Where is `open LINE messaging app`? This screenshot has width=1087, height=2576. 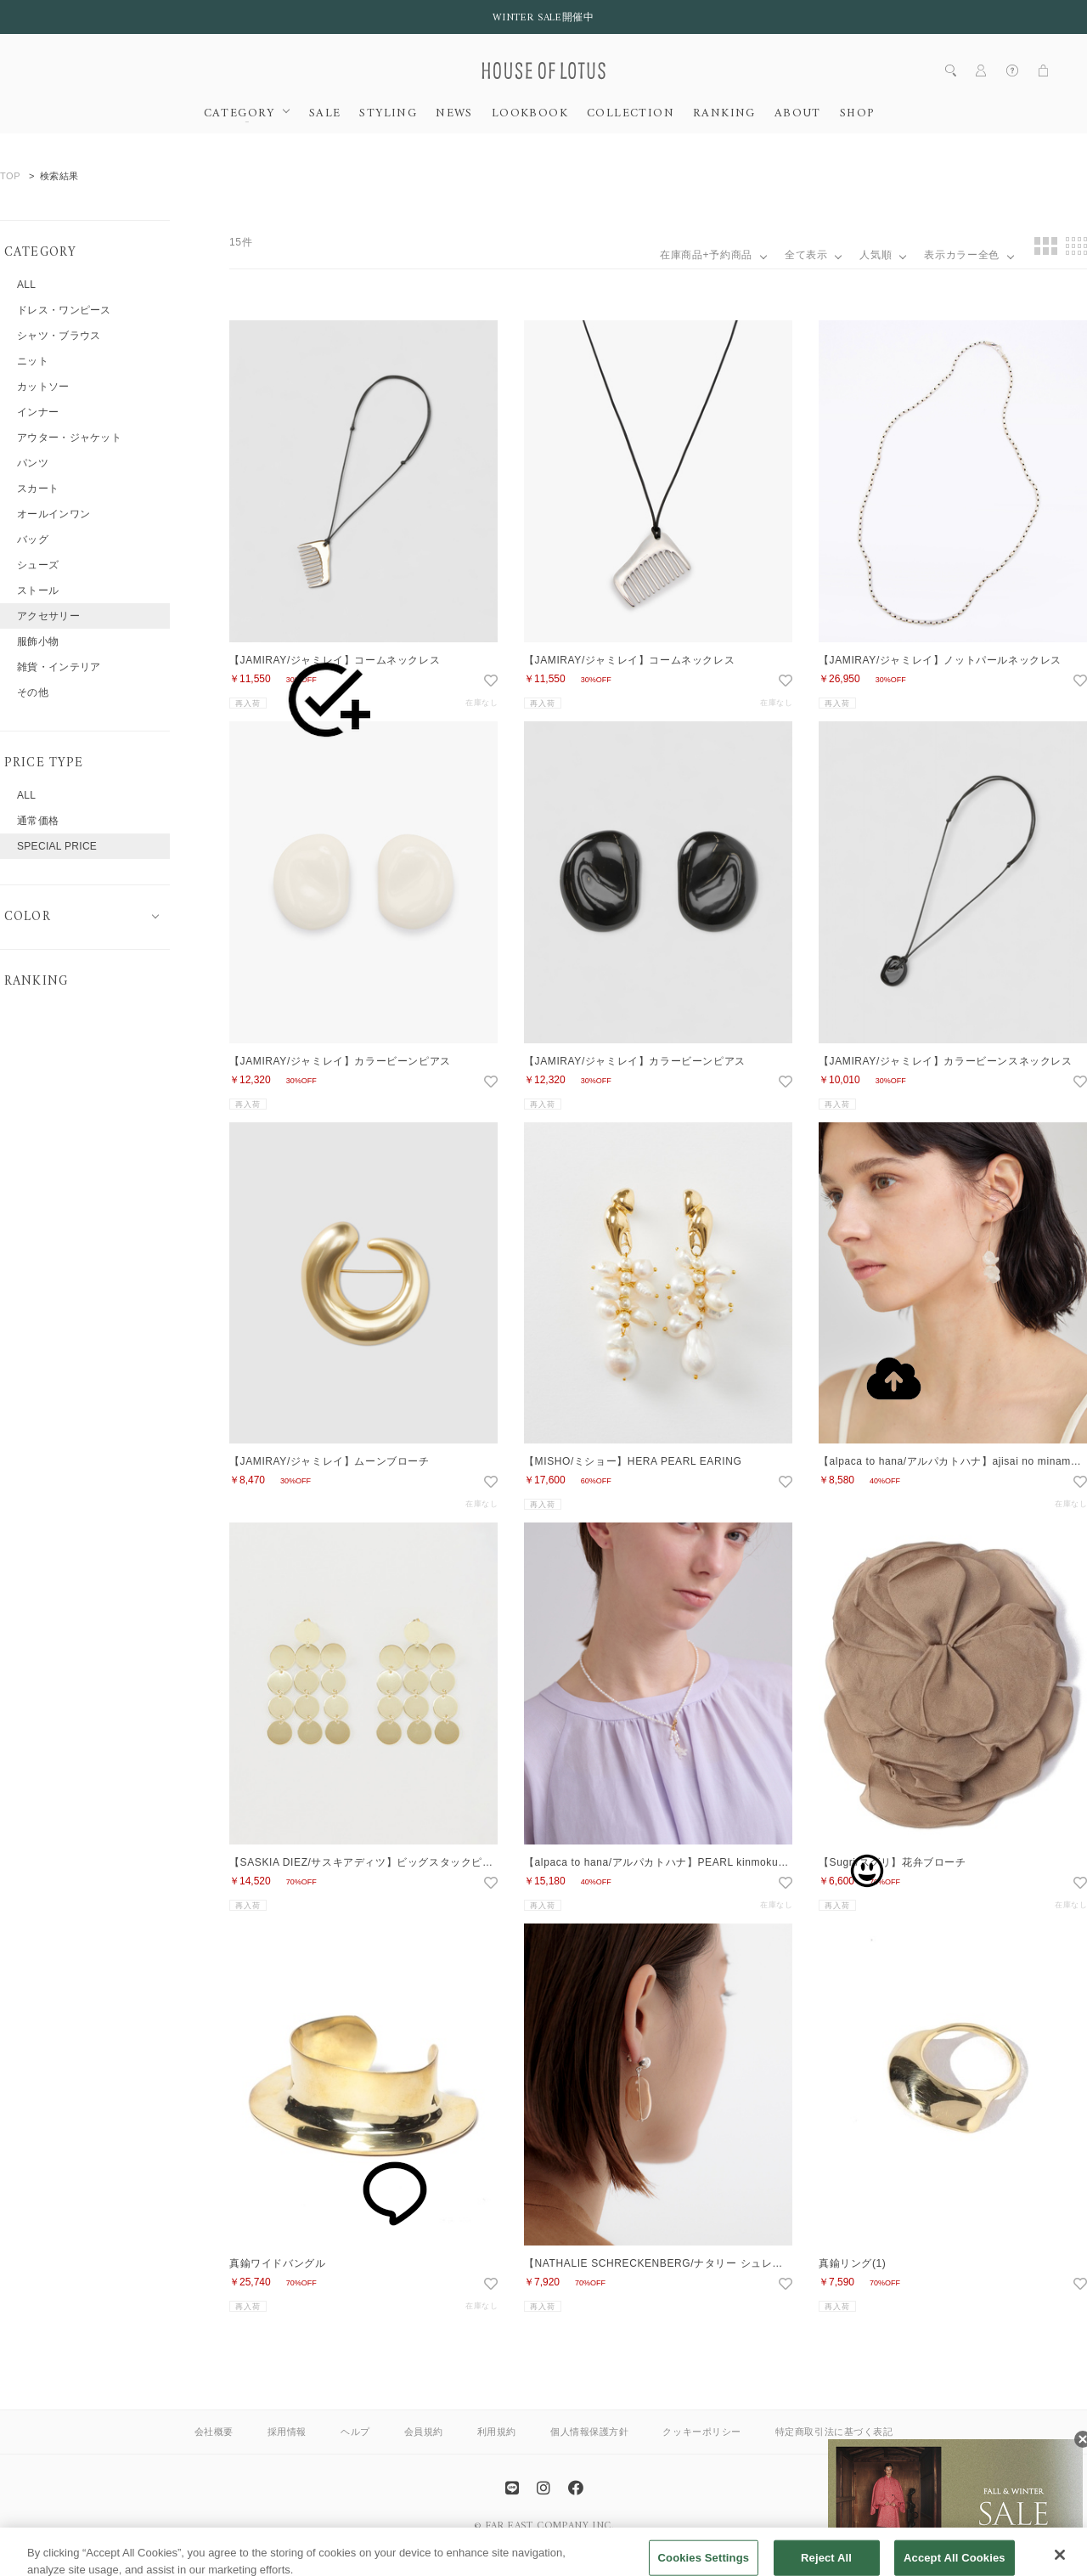 open LINE messaging app is located at coordinates (395, 2194).